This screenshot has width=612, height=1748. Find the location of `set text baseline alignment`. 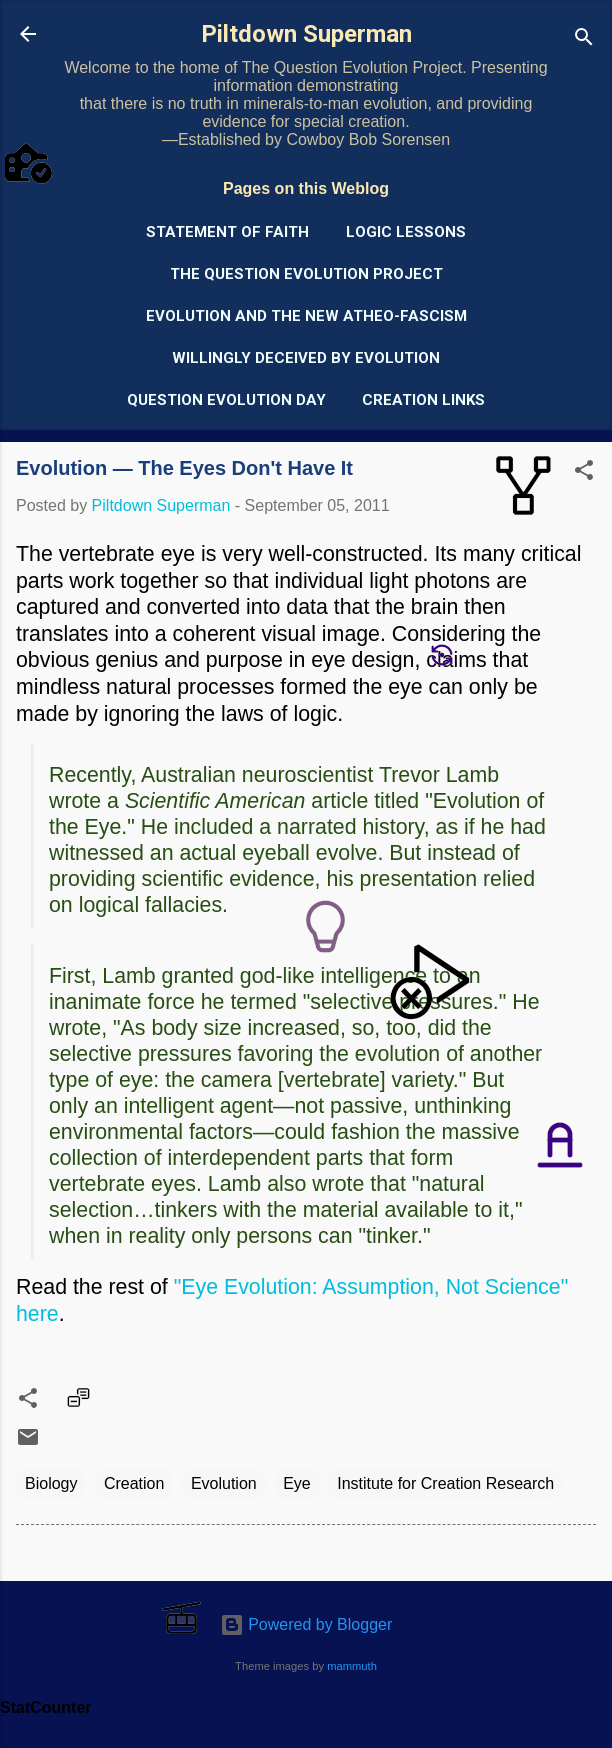

set text baseline alignment is located at coordinates (560, 1145).